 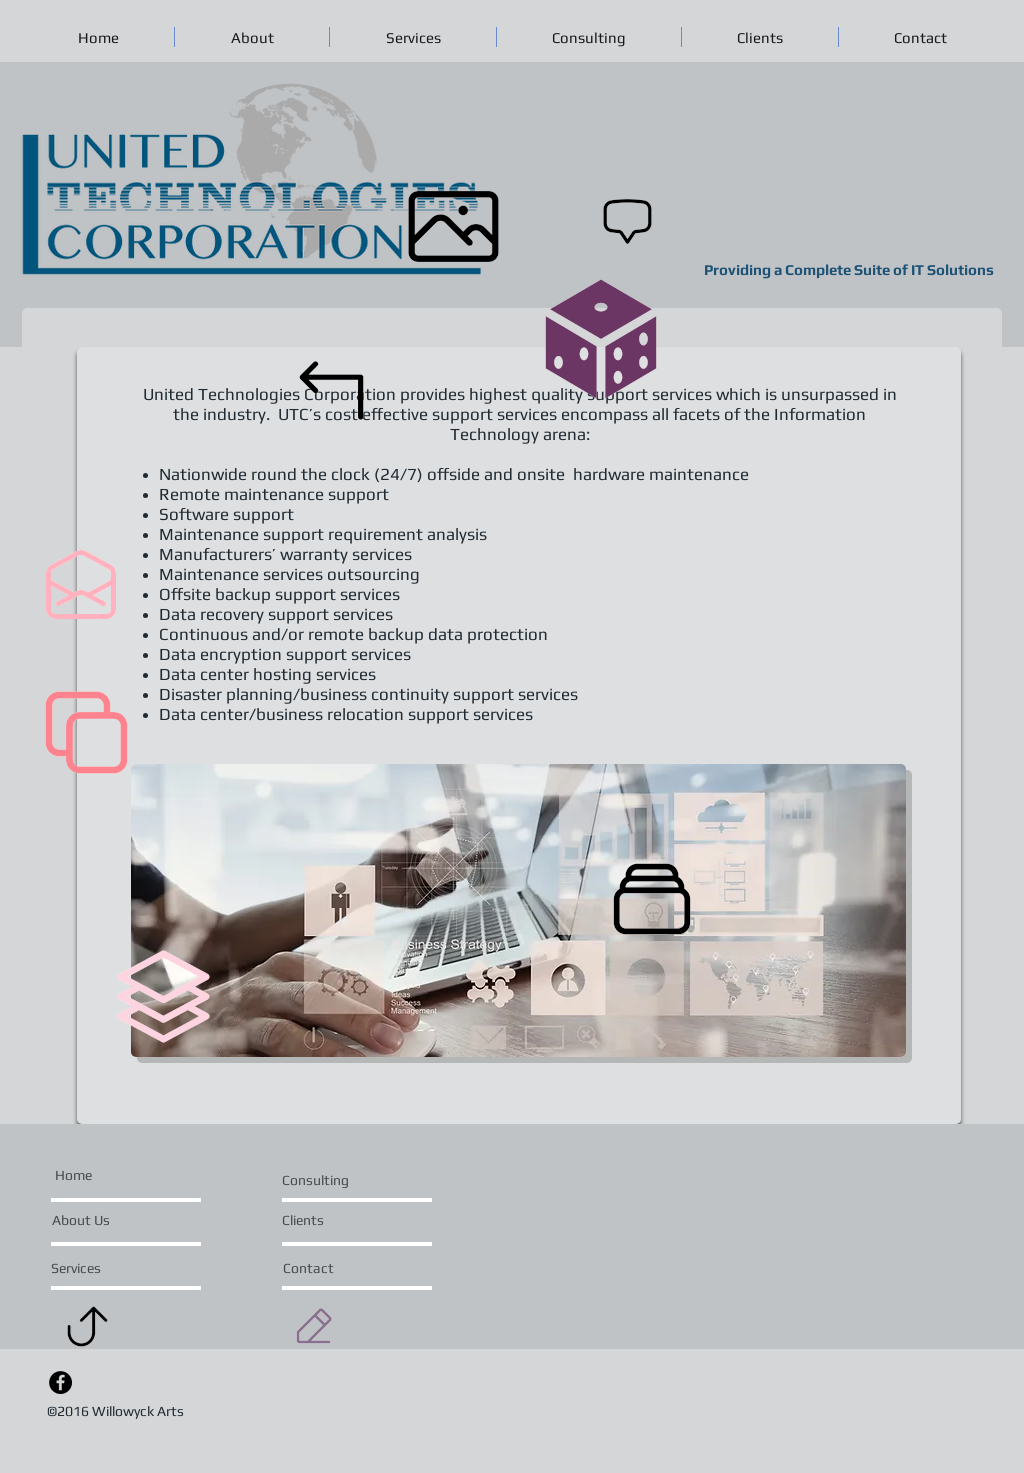 I want to click on view an opened email or message, so click(x=81, y=584).